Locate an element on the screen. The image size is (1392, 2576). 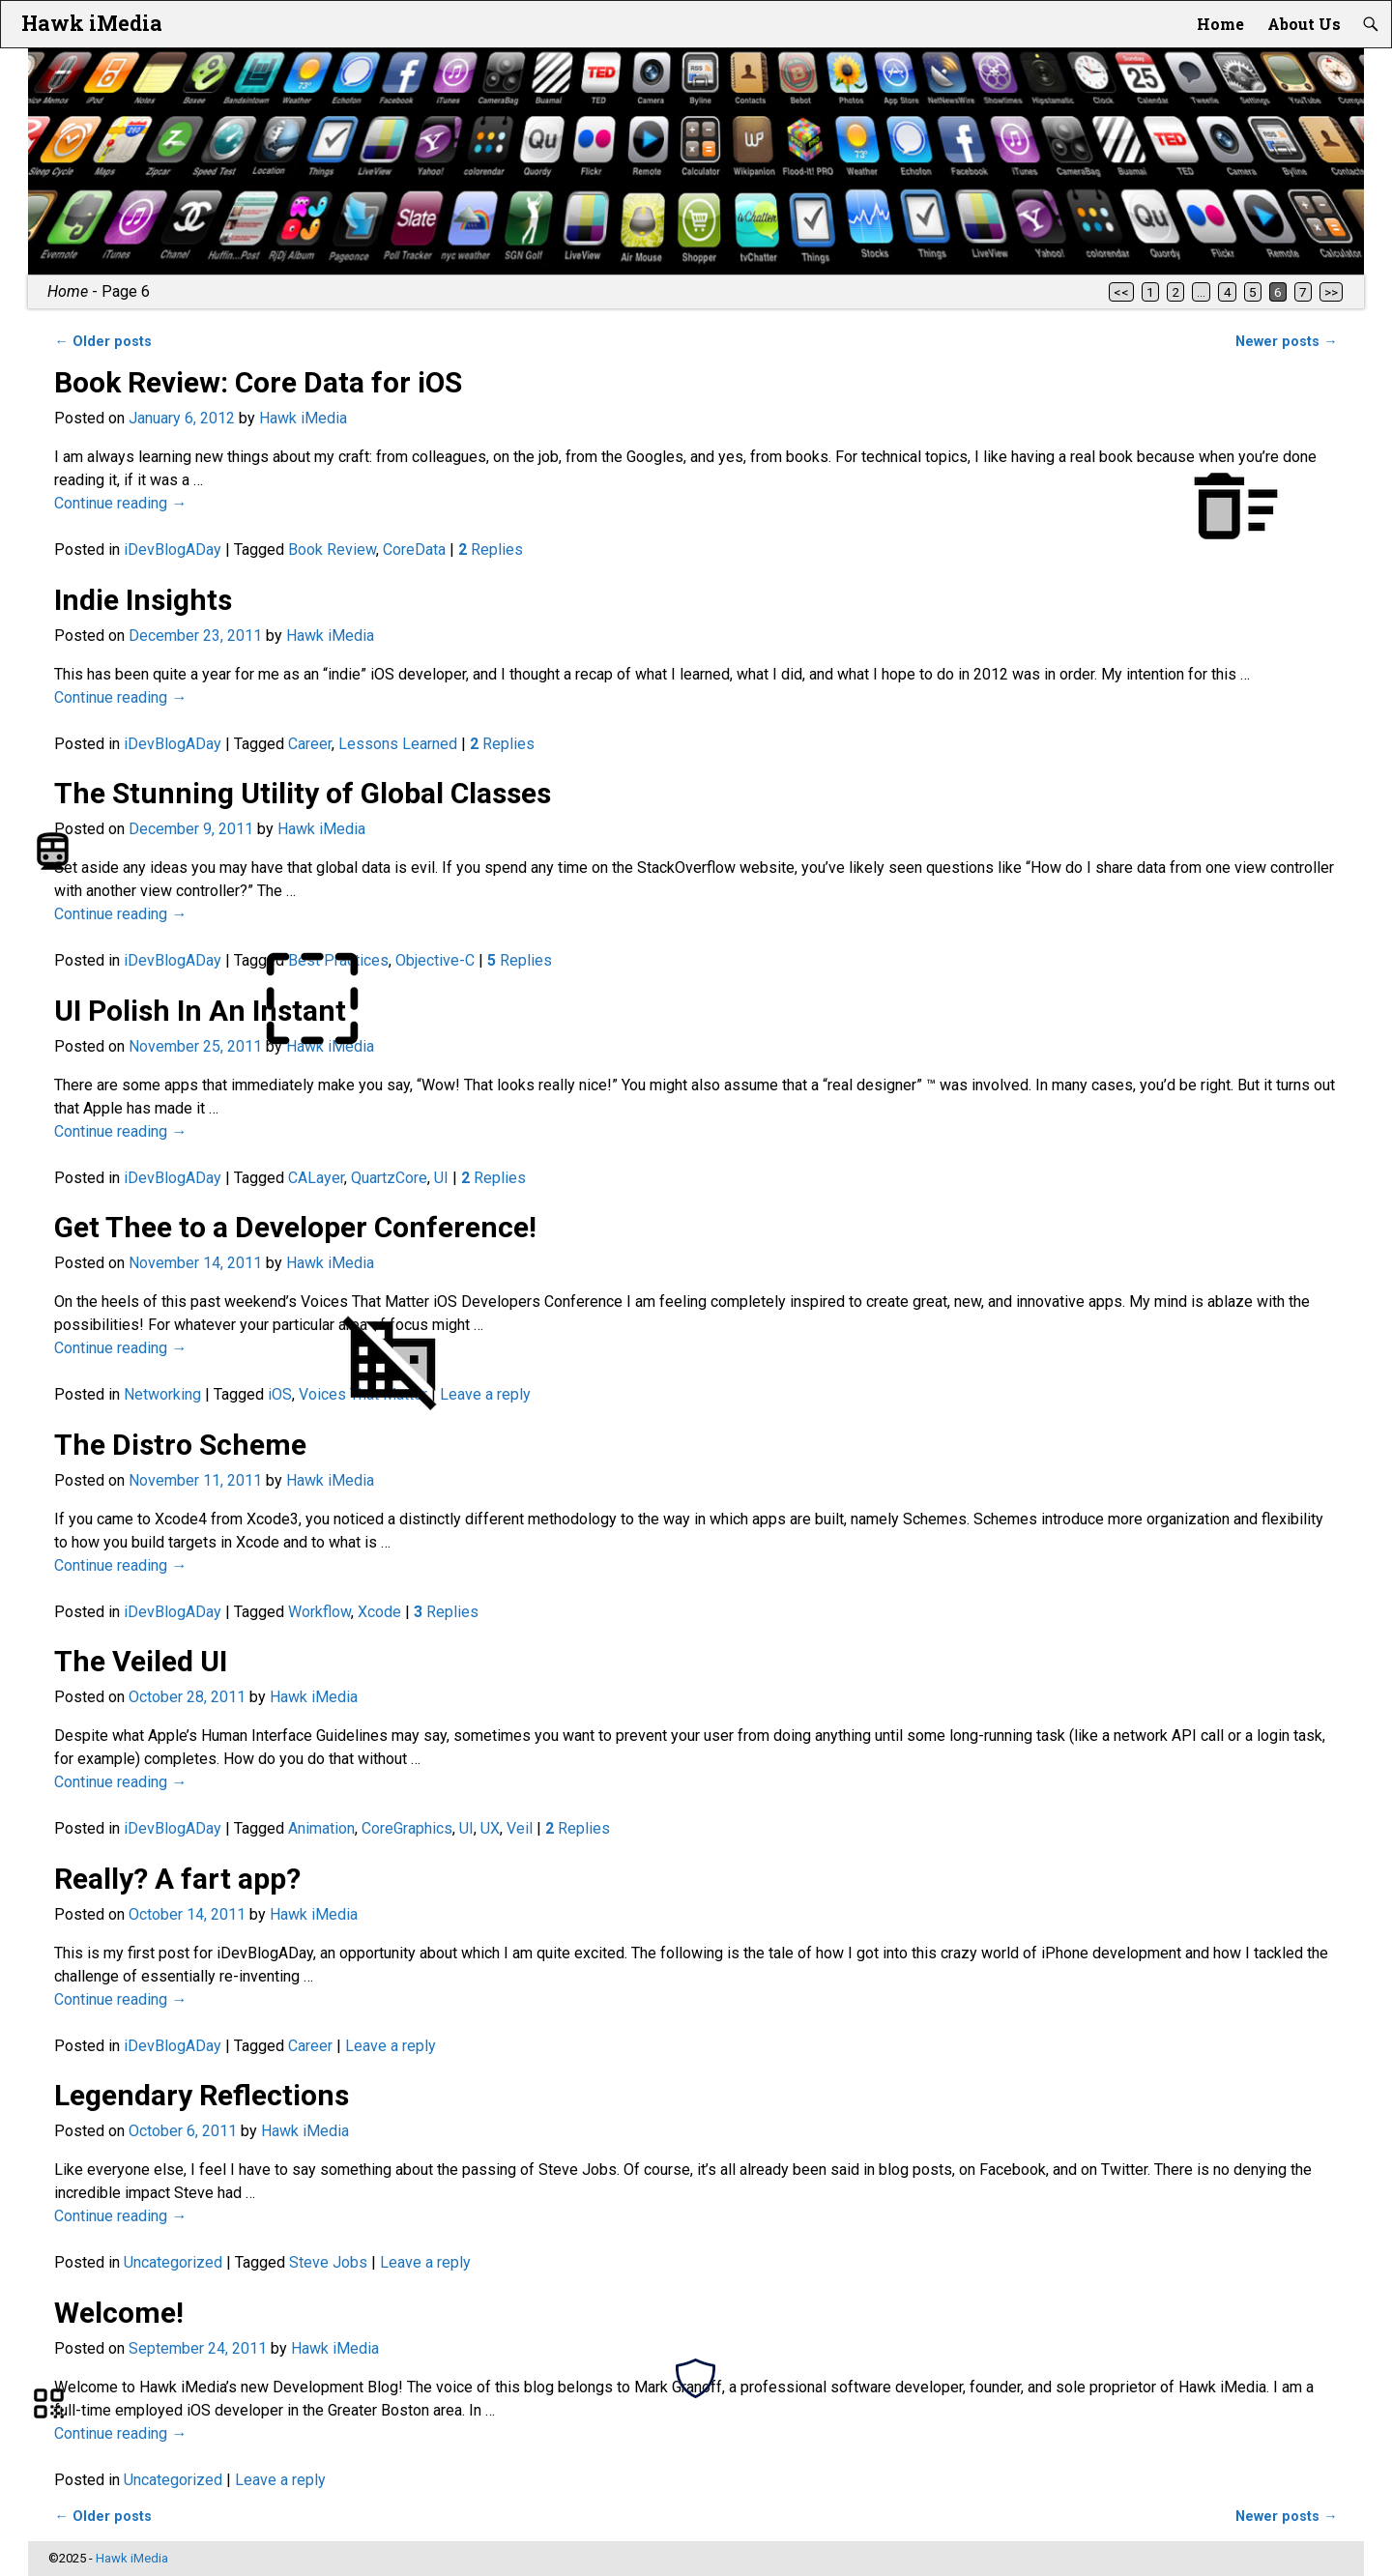
indicates a domain or website is disabled is located at coordinates (392, 1359).